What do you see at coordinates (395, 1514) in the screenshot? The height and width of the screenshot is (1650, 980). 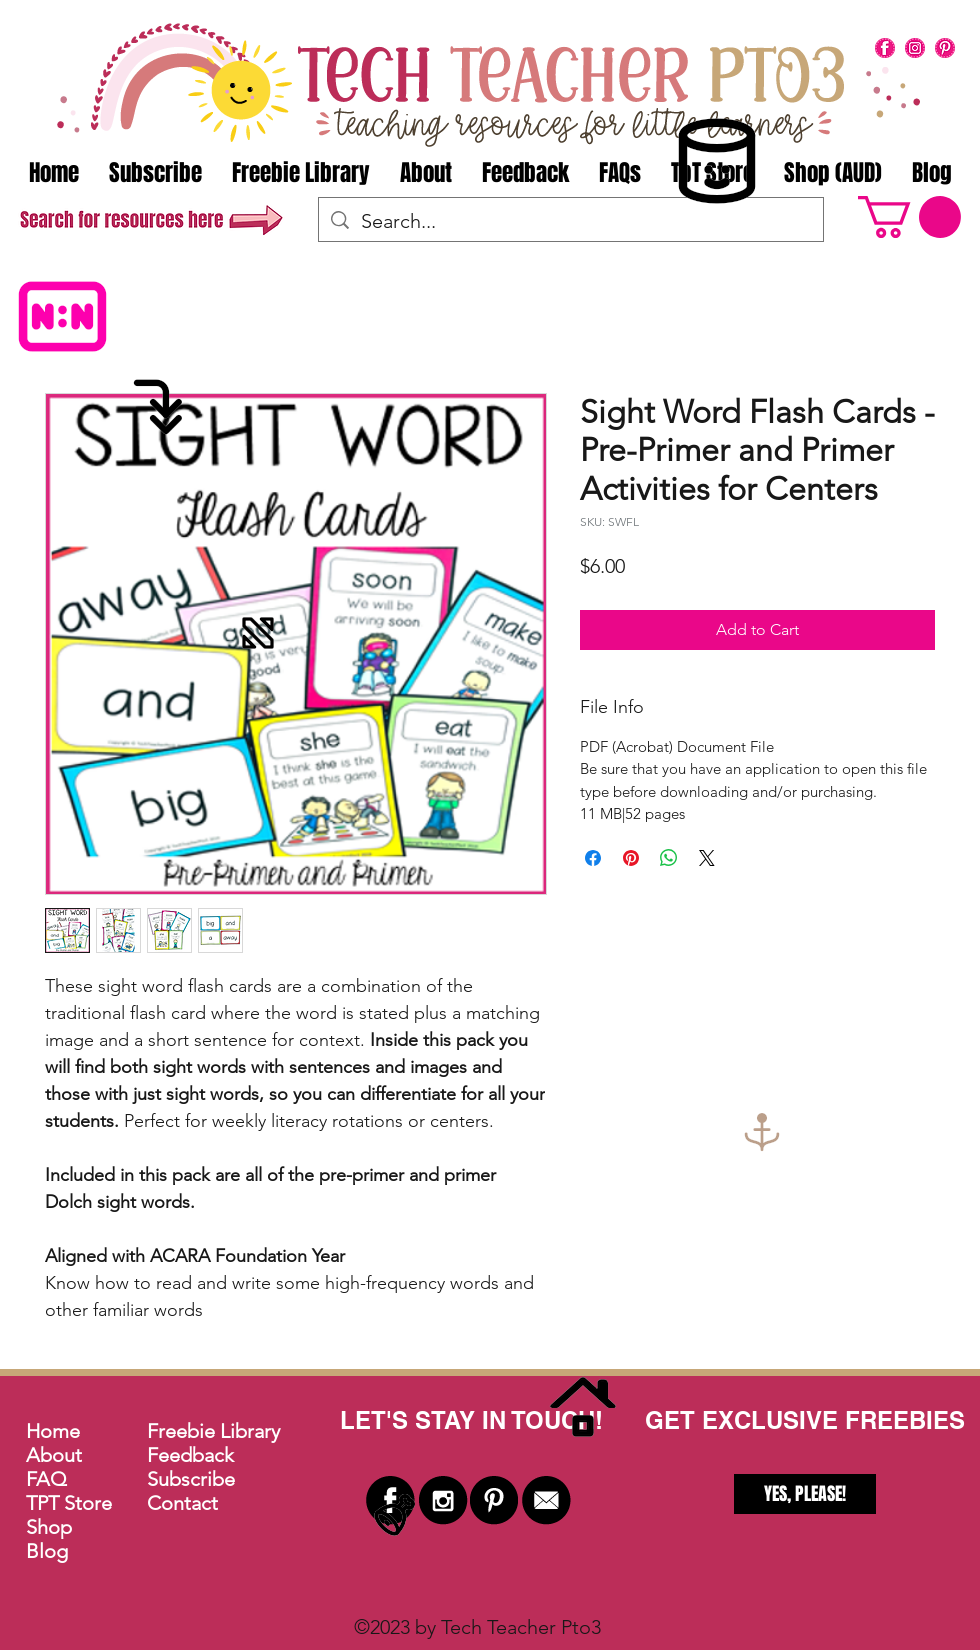 I see `filter recipes by meat dishes` at bounding box center [395, 1514].